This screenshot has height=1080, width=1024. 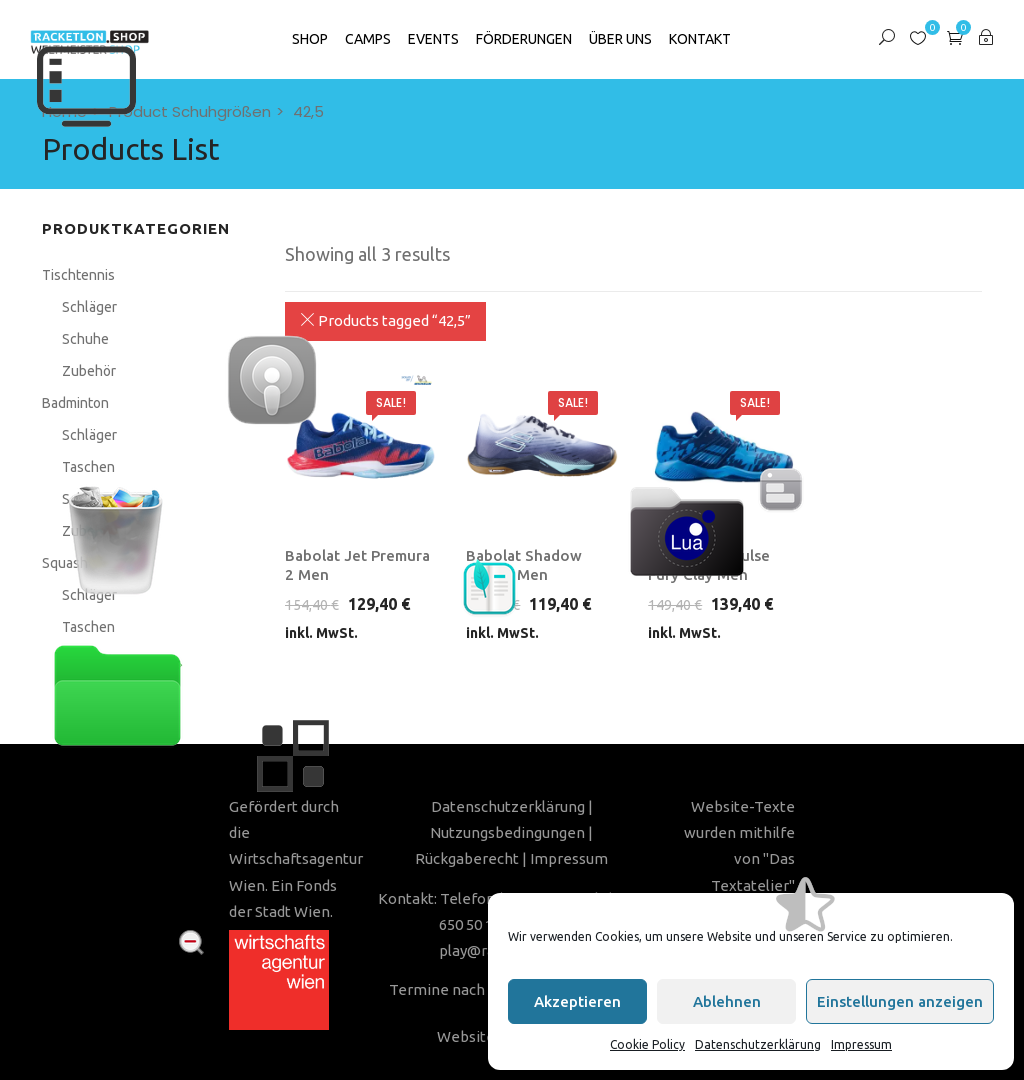 I want to click on folder containing lua scripts or projects, so click(x=686, y=534).